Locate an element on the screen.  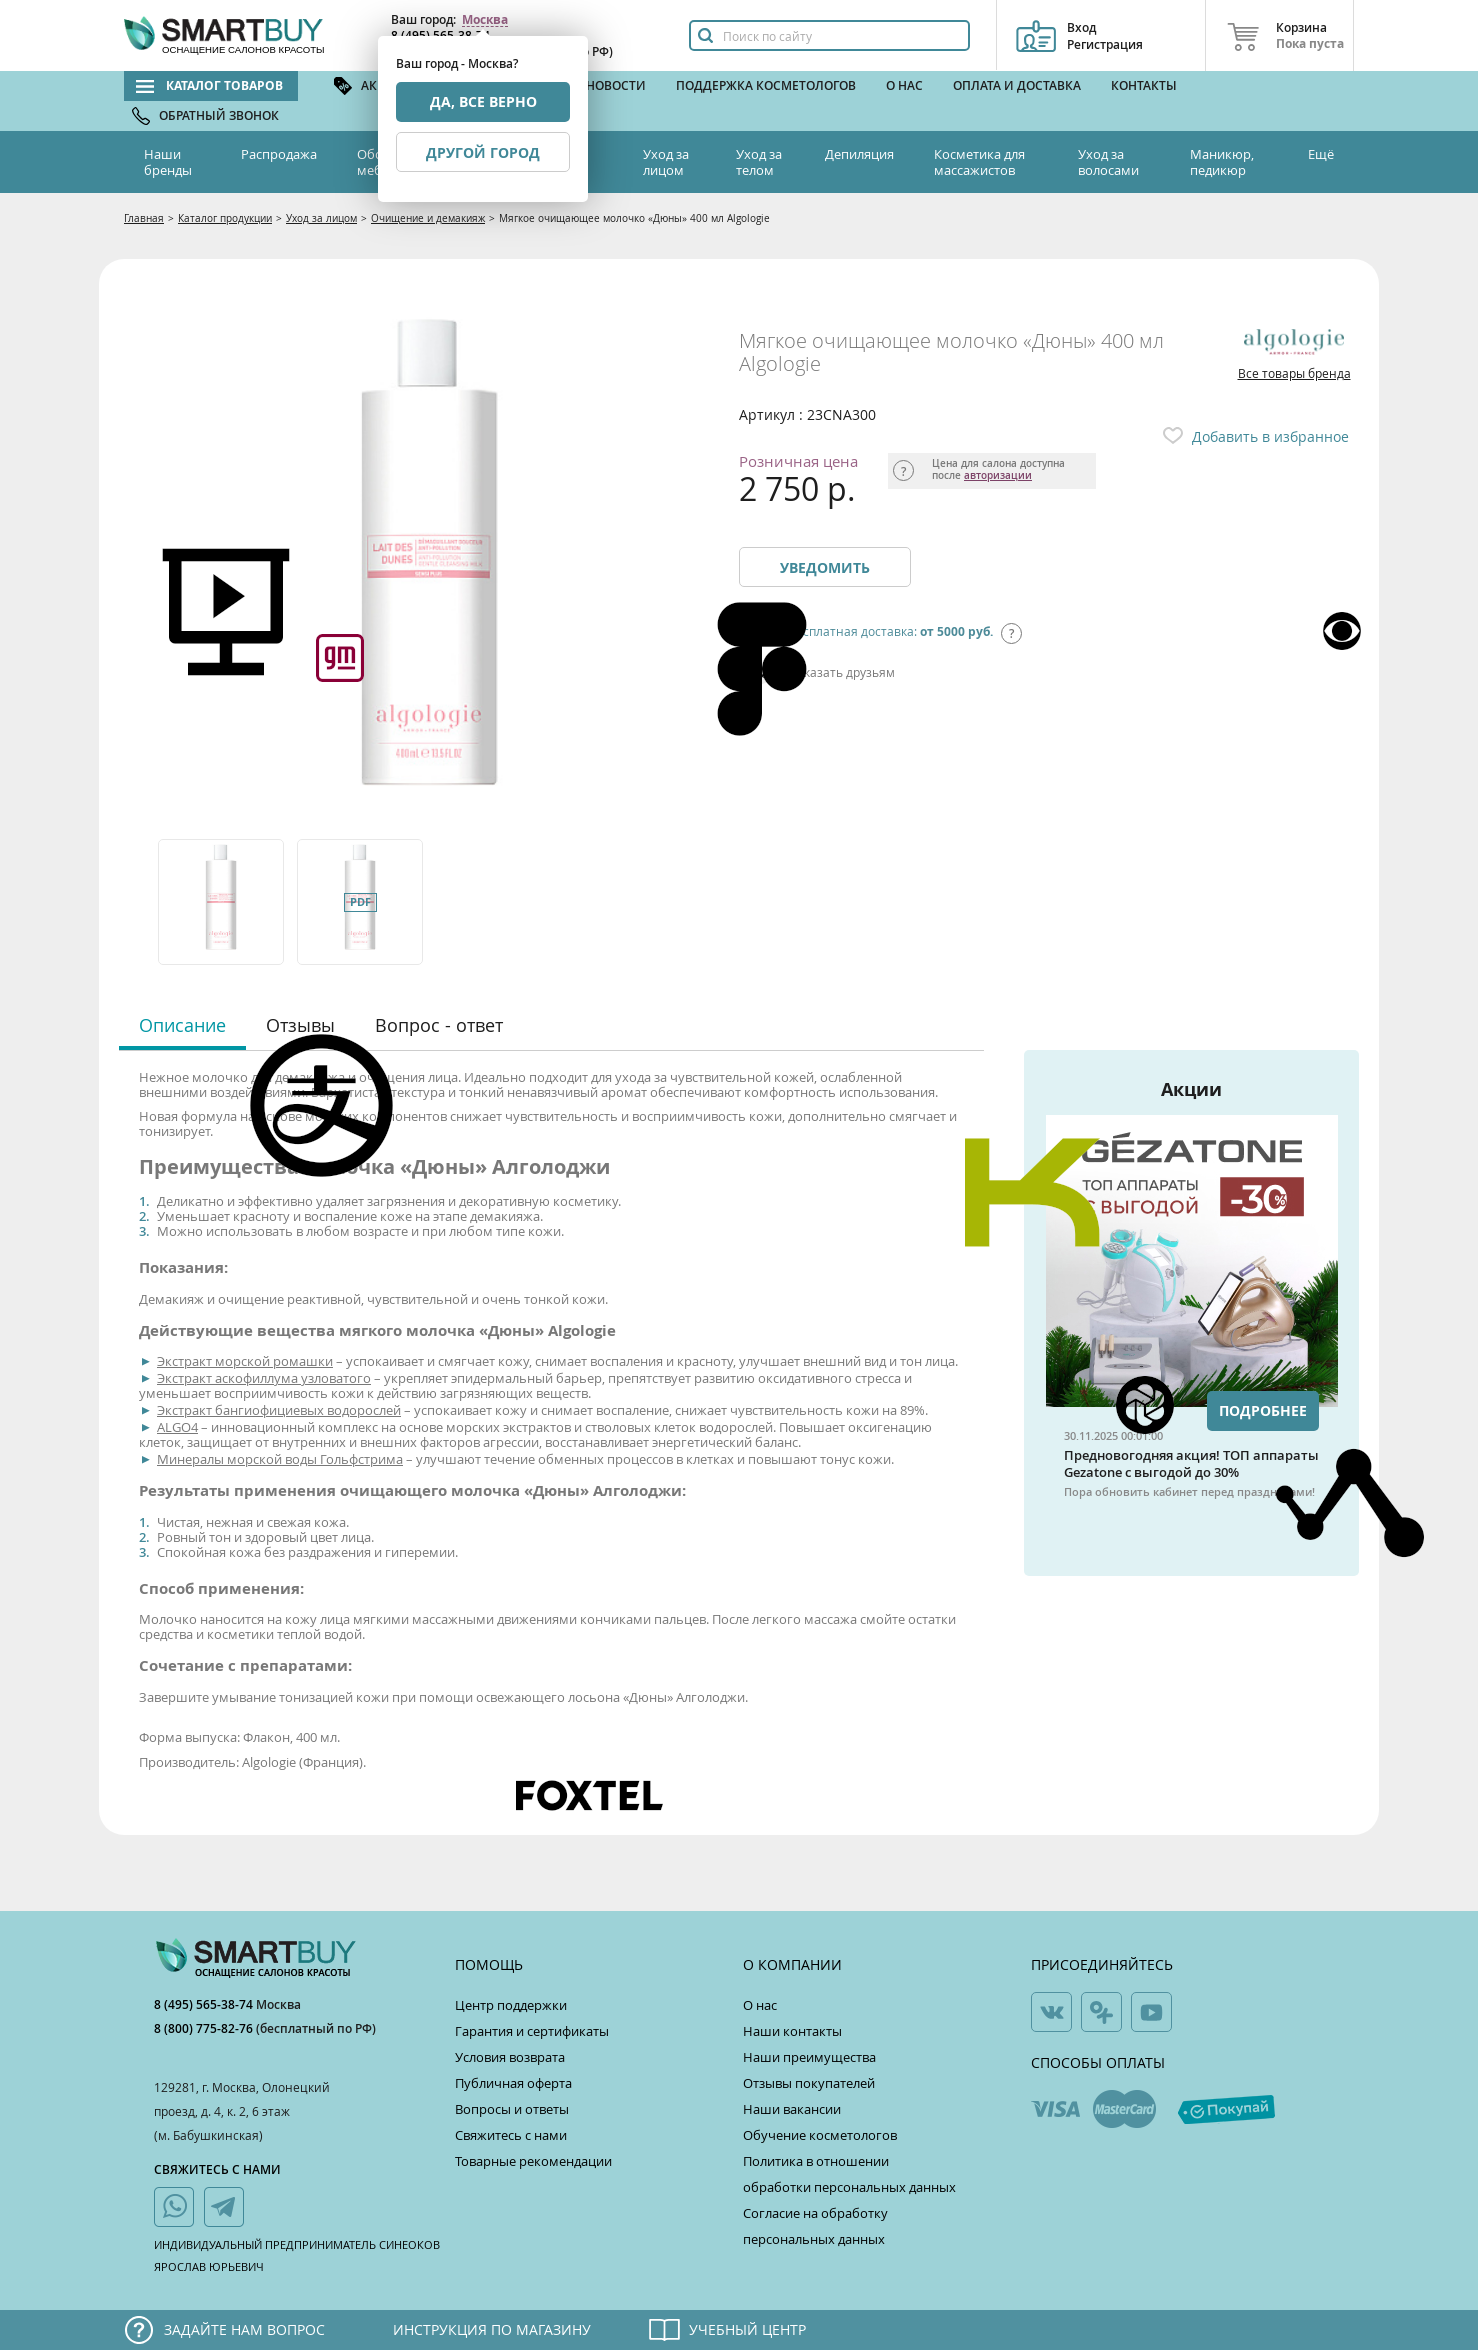
open figma design app is located at coordinates (762, 669).